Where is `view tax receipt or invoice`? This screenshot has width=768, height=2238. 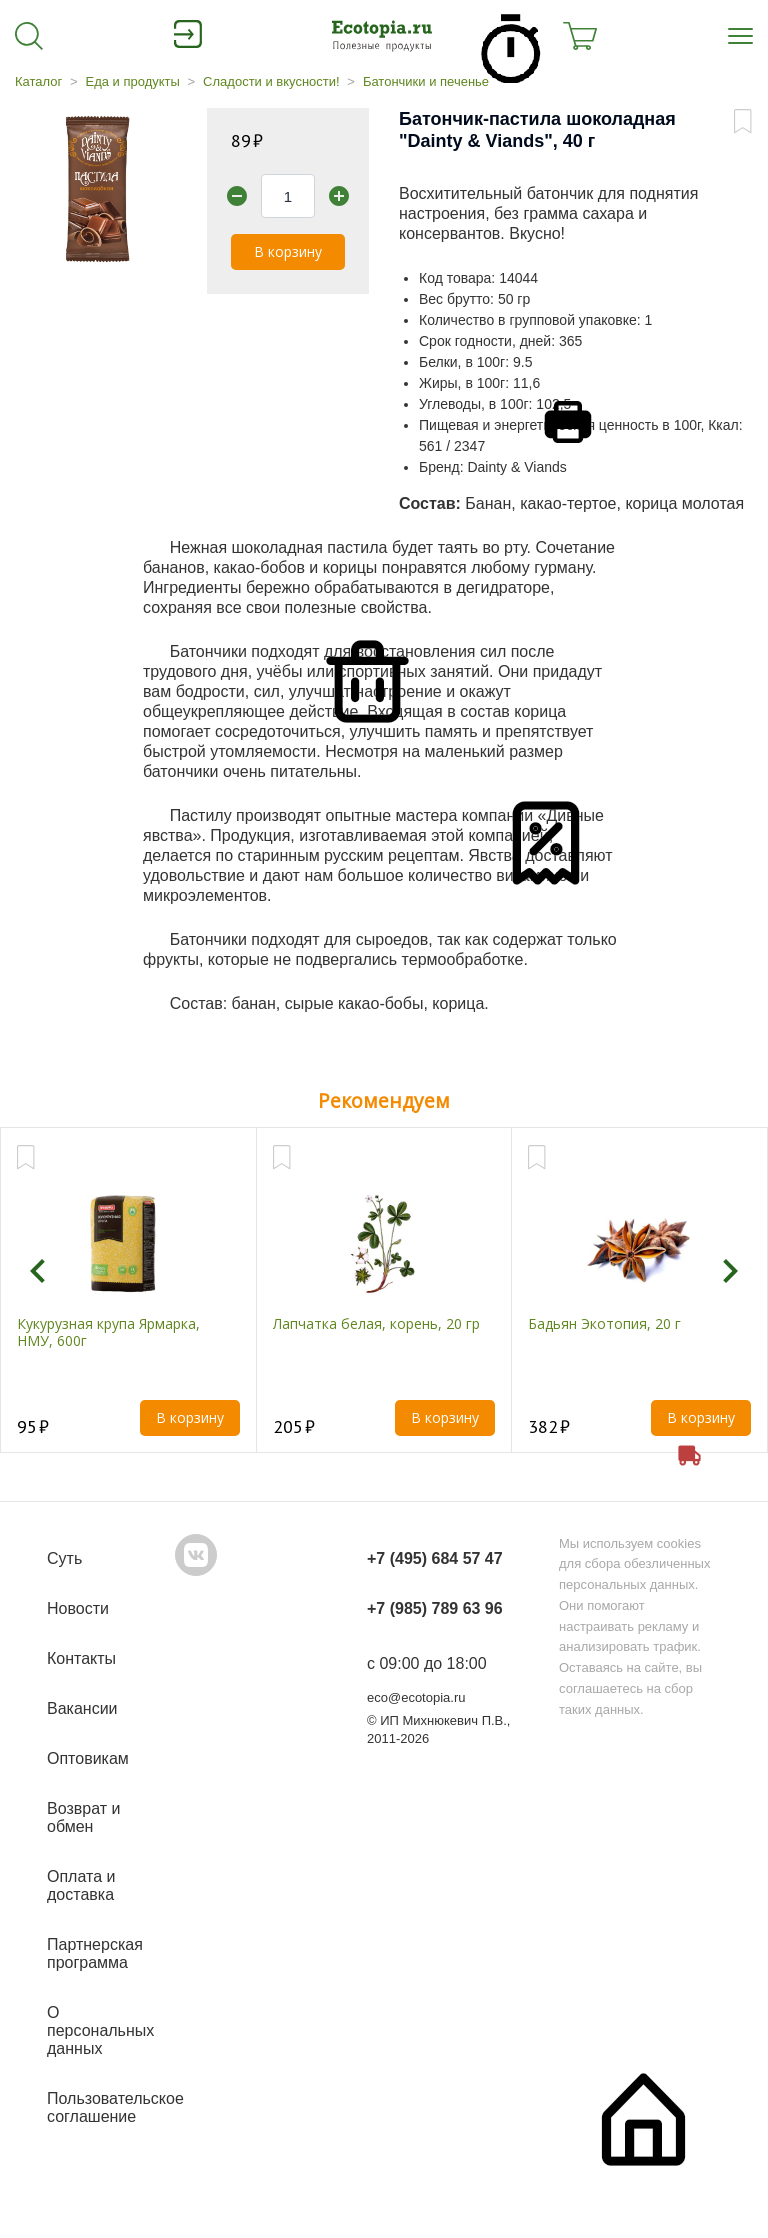
view tax receipt or invoice is located at coordinates (546, 843).